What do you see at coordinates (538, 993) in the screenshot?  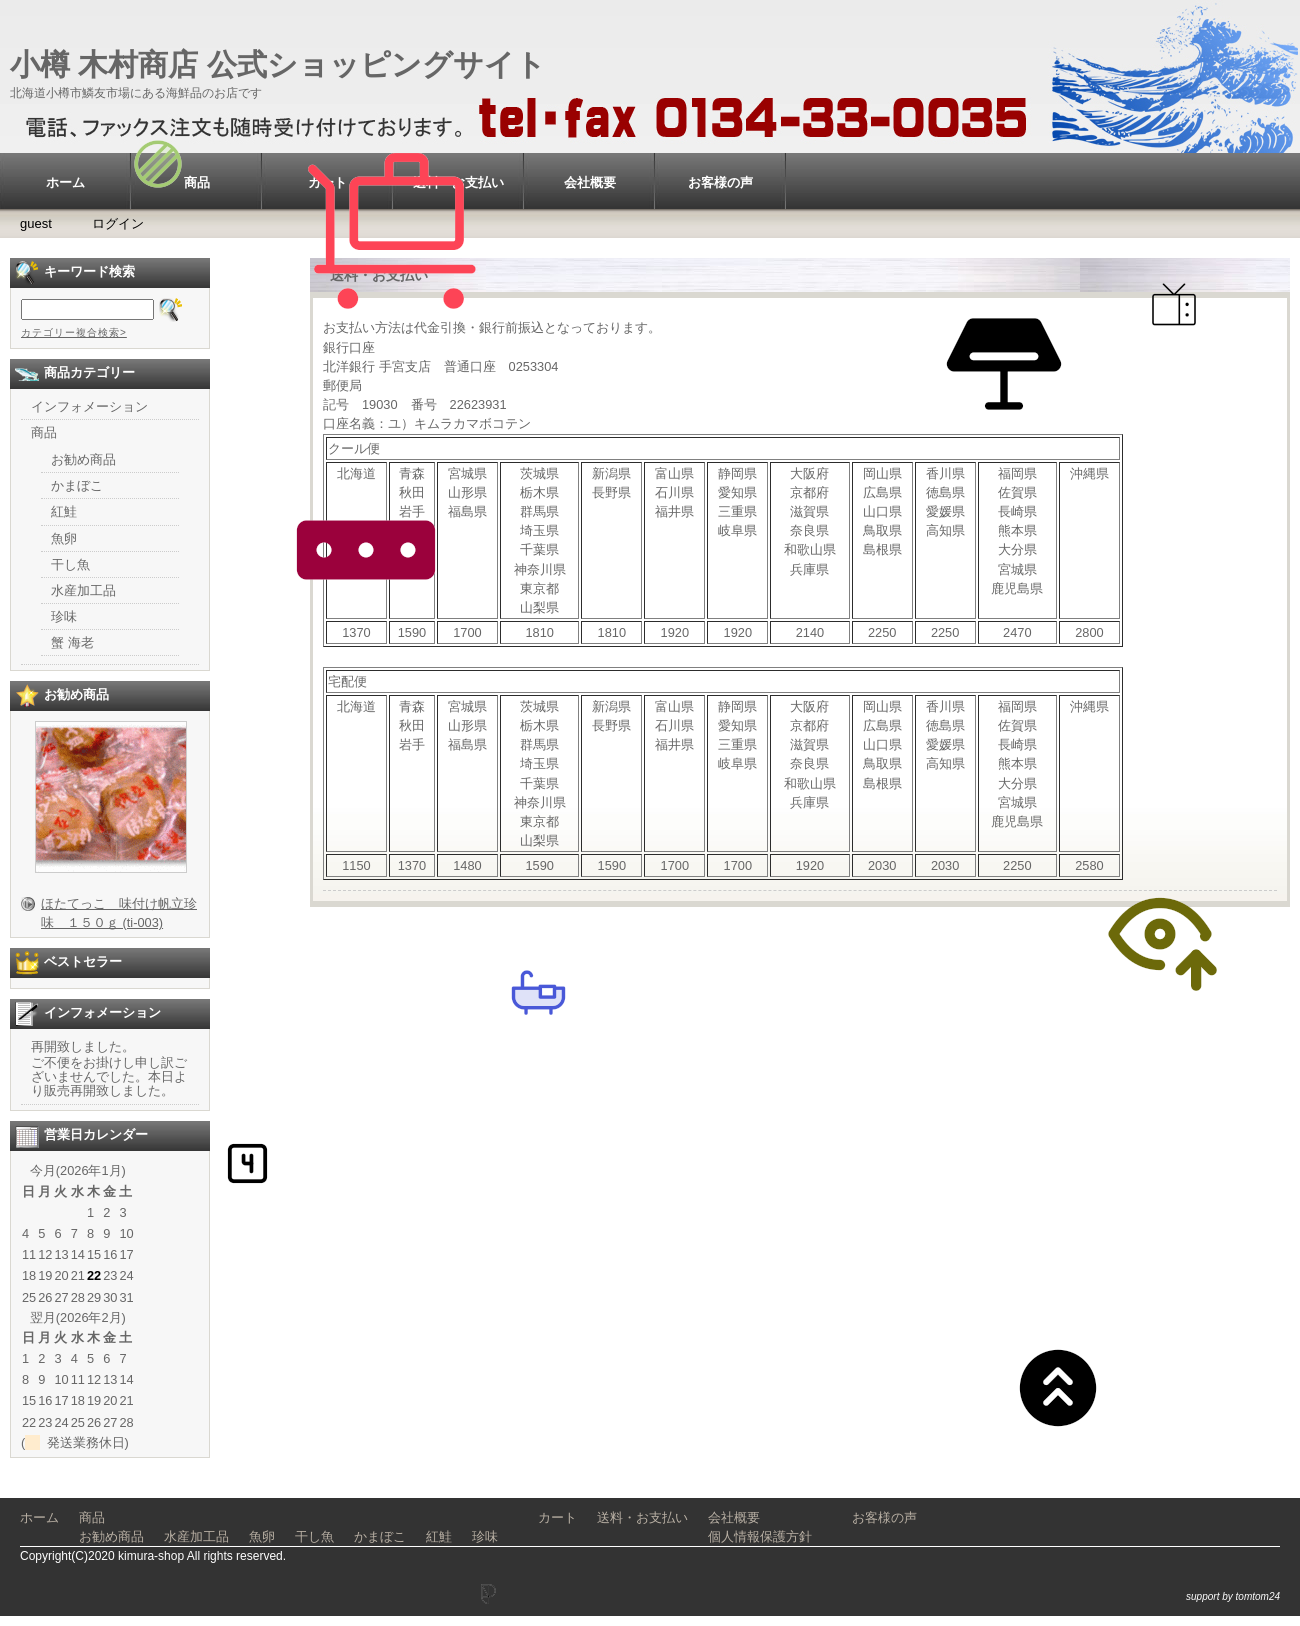 I see `indicates bathroom amenity in a listing` at bounding box center [538, 993].